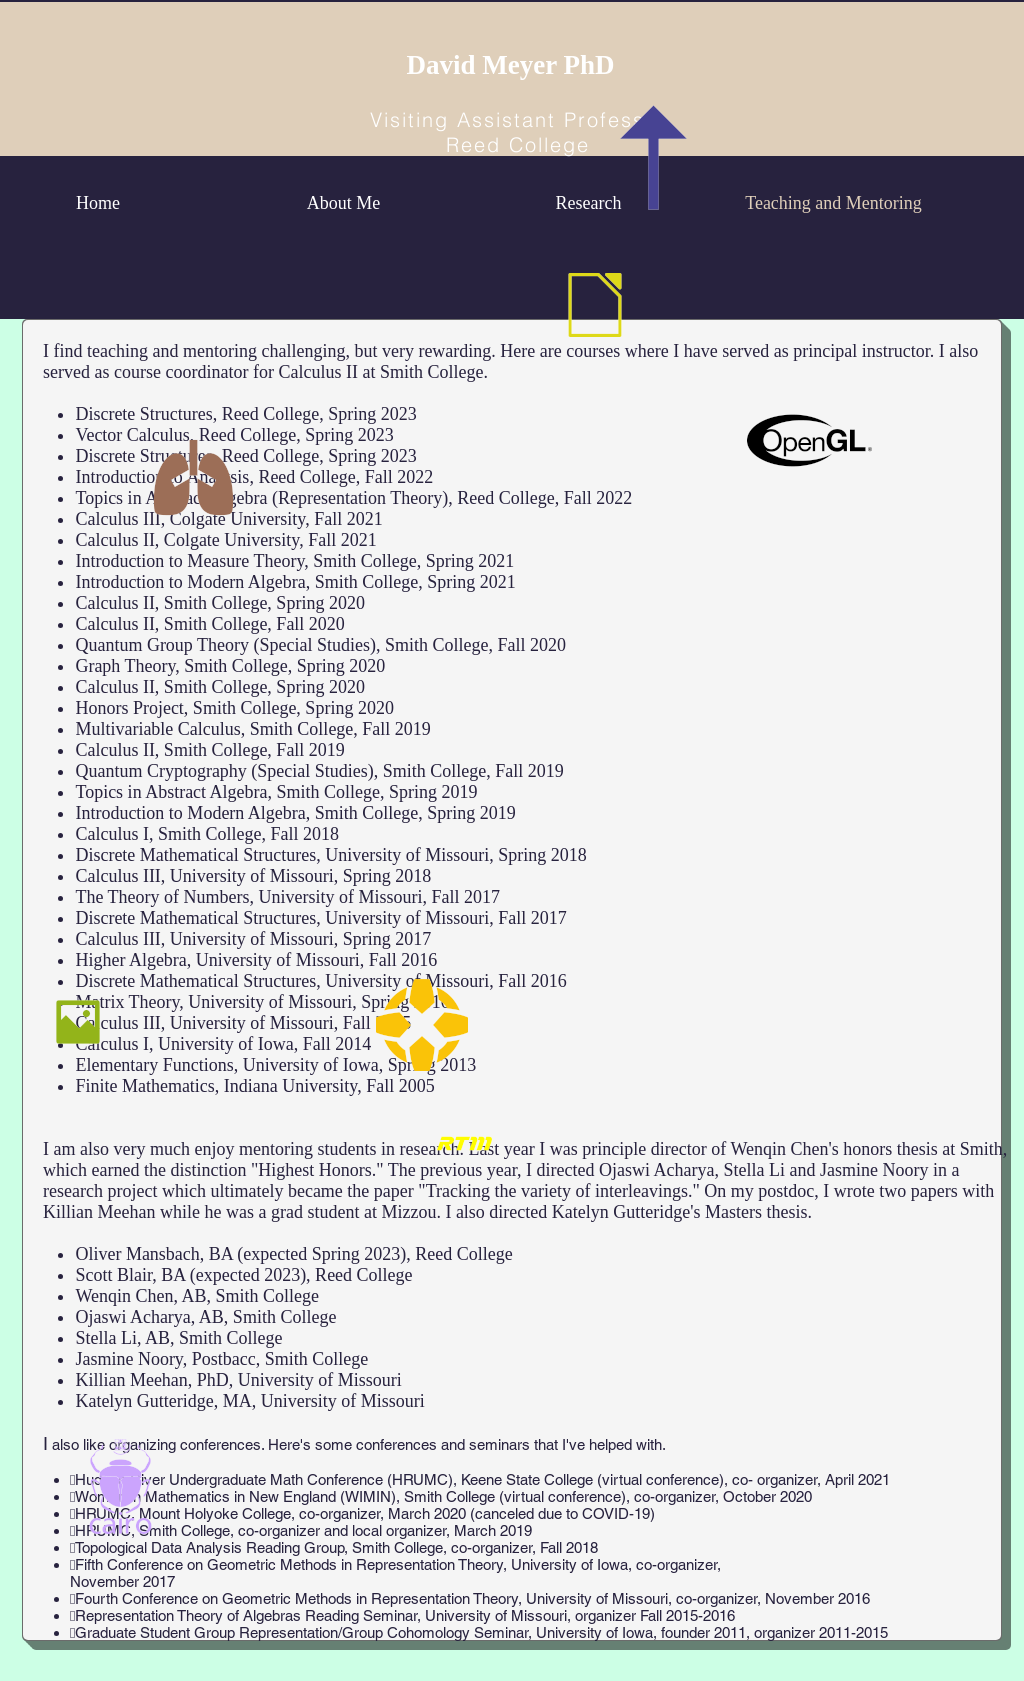  Describe the element at coordinates (78, 1022) in the screenshot. I see `view image or photo` at that location.